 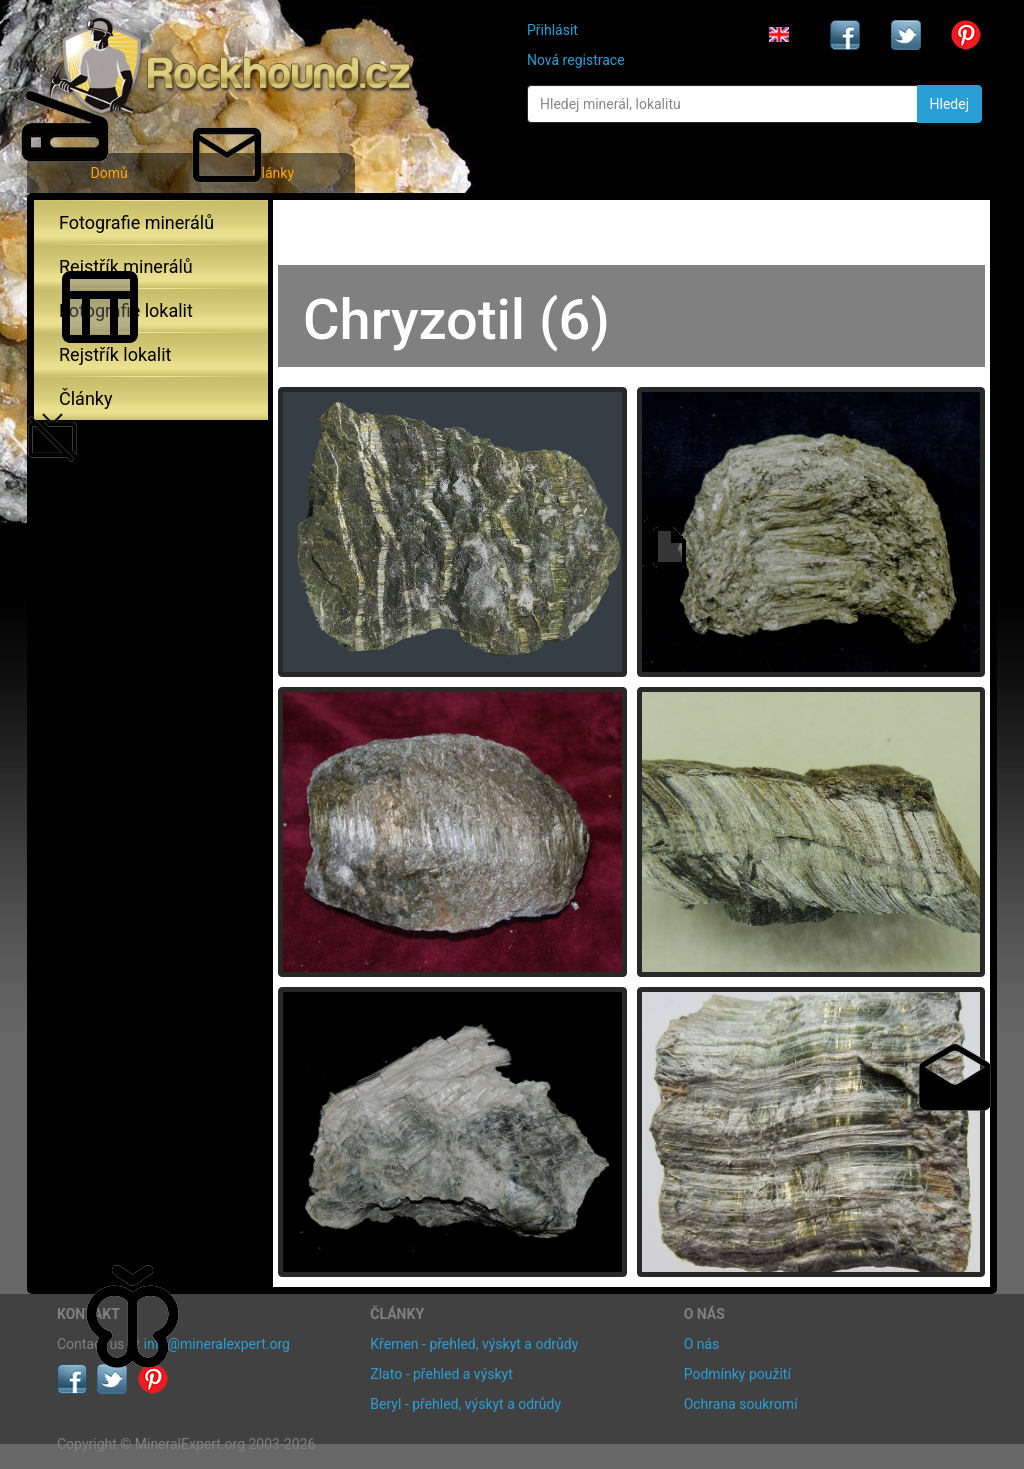 I want to click on tv or display is currently off or disabled, so click(x=52, y=437).